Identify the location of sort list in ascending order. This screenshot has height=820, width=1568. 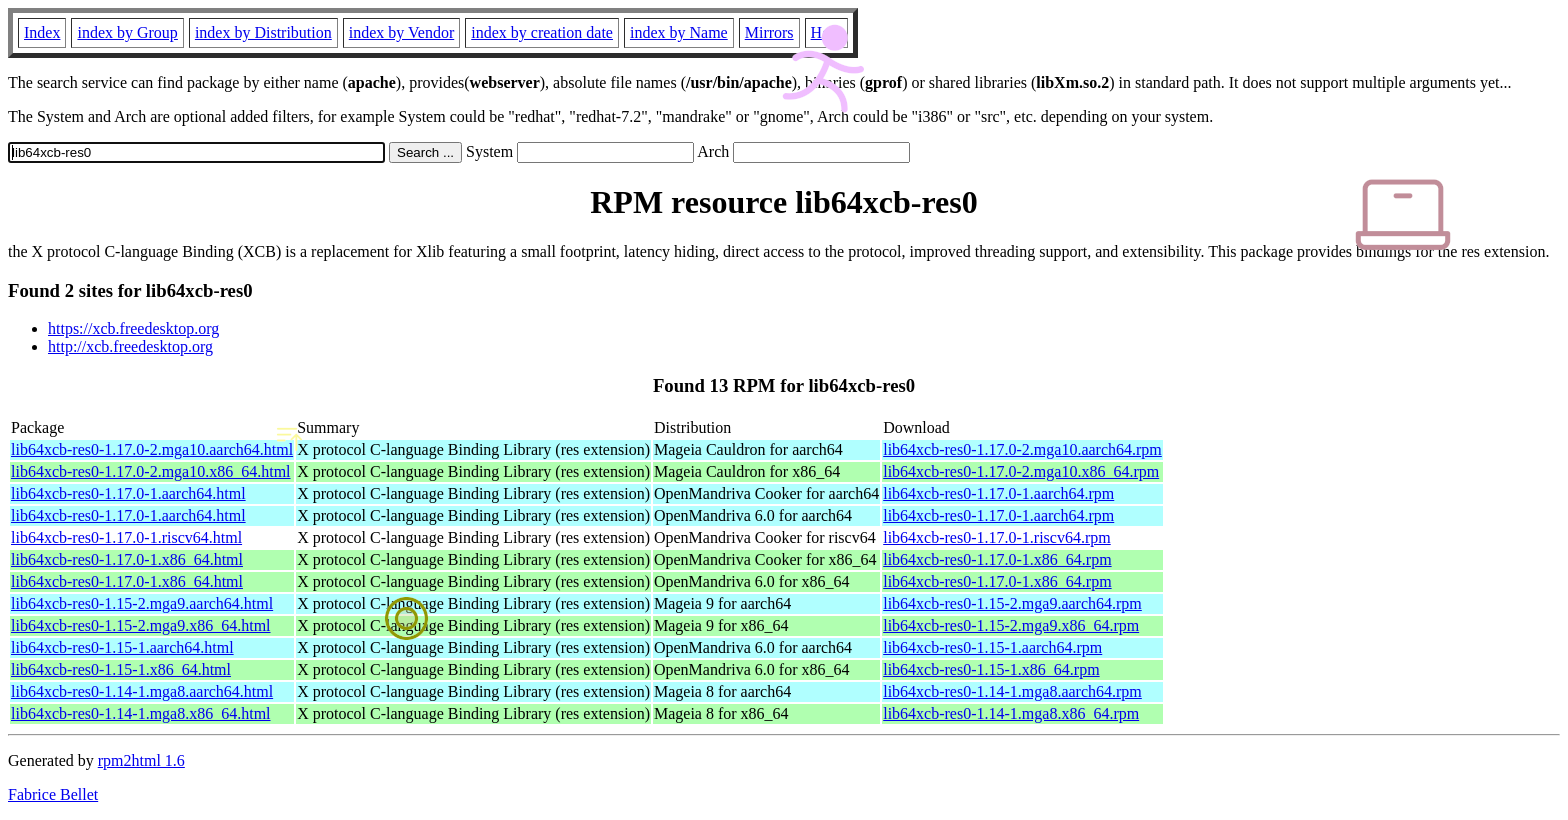
(289, 438).